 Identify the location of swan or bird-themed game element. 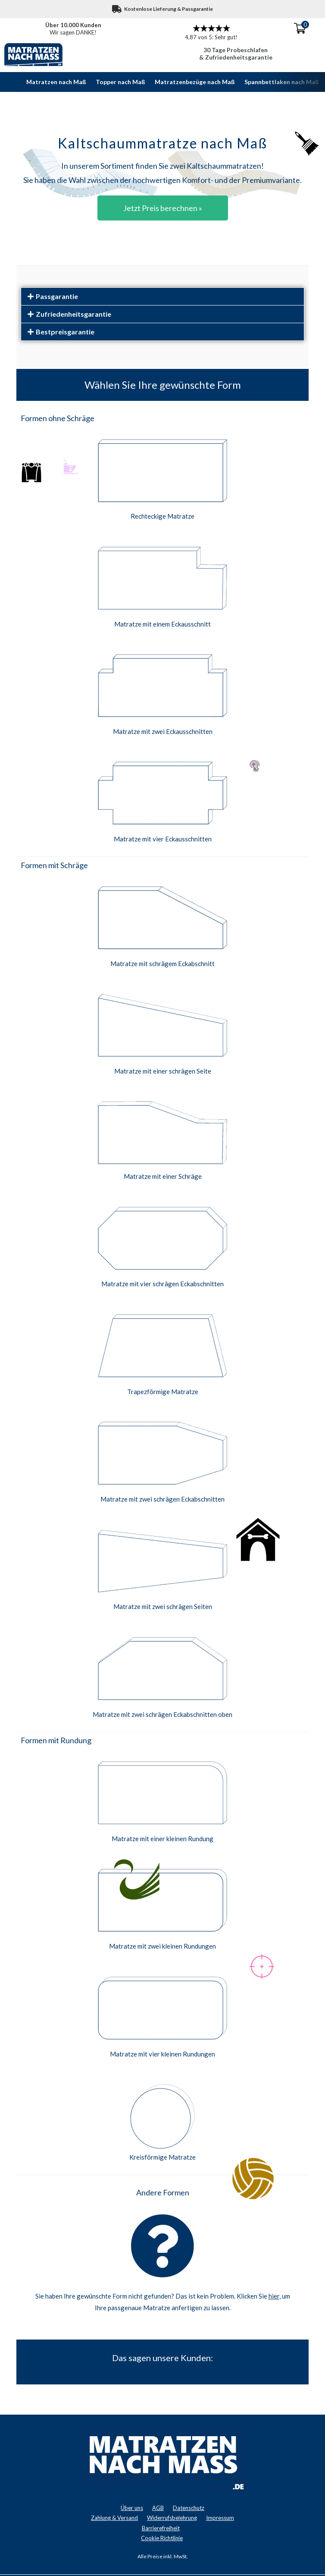
(137, 1877).